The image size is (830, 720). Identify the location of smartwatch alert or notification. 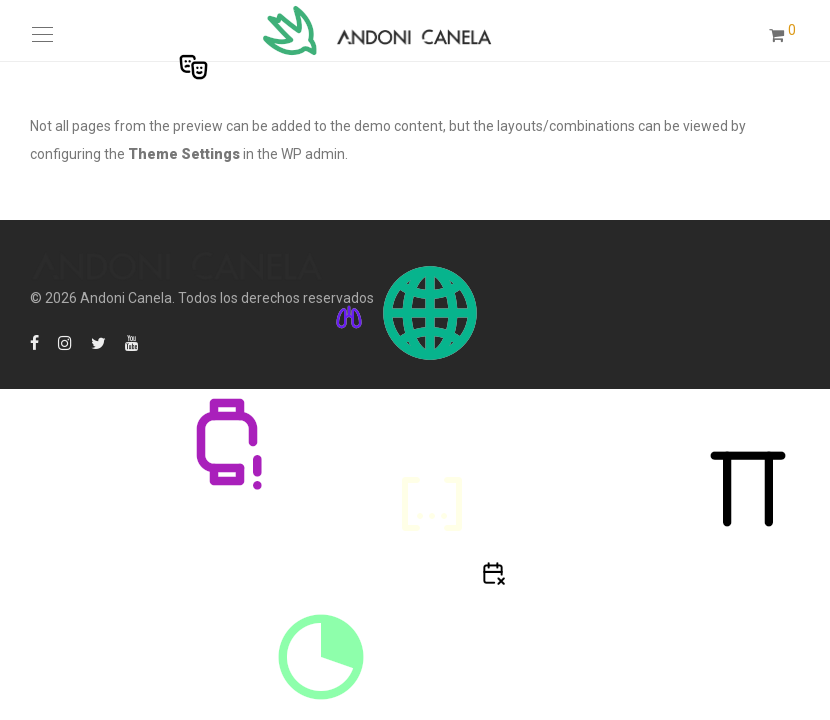
(227, 442).